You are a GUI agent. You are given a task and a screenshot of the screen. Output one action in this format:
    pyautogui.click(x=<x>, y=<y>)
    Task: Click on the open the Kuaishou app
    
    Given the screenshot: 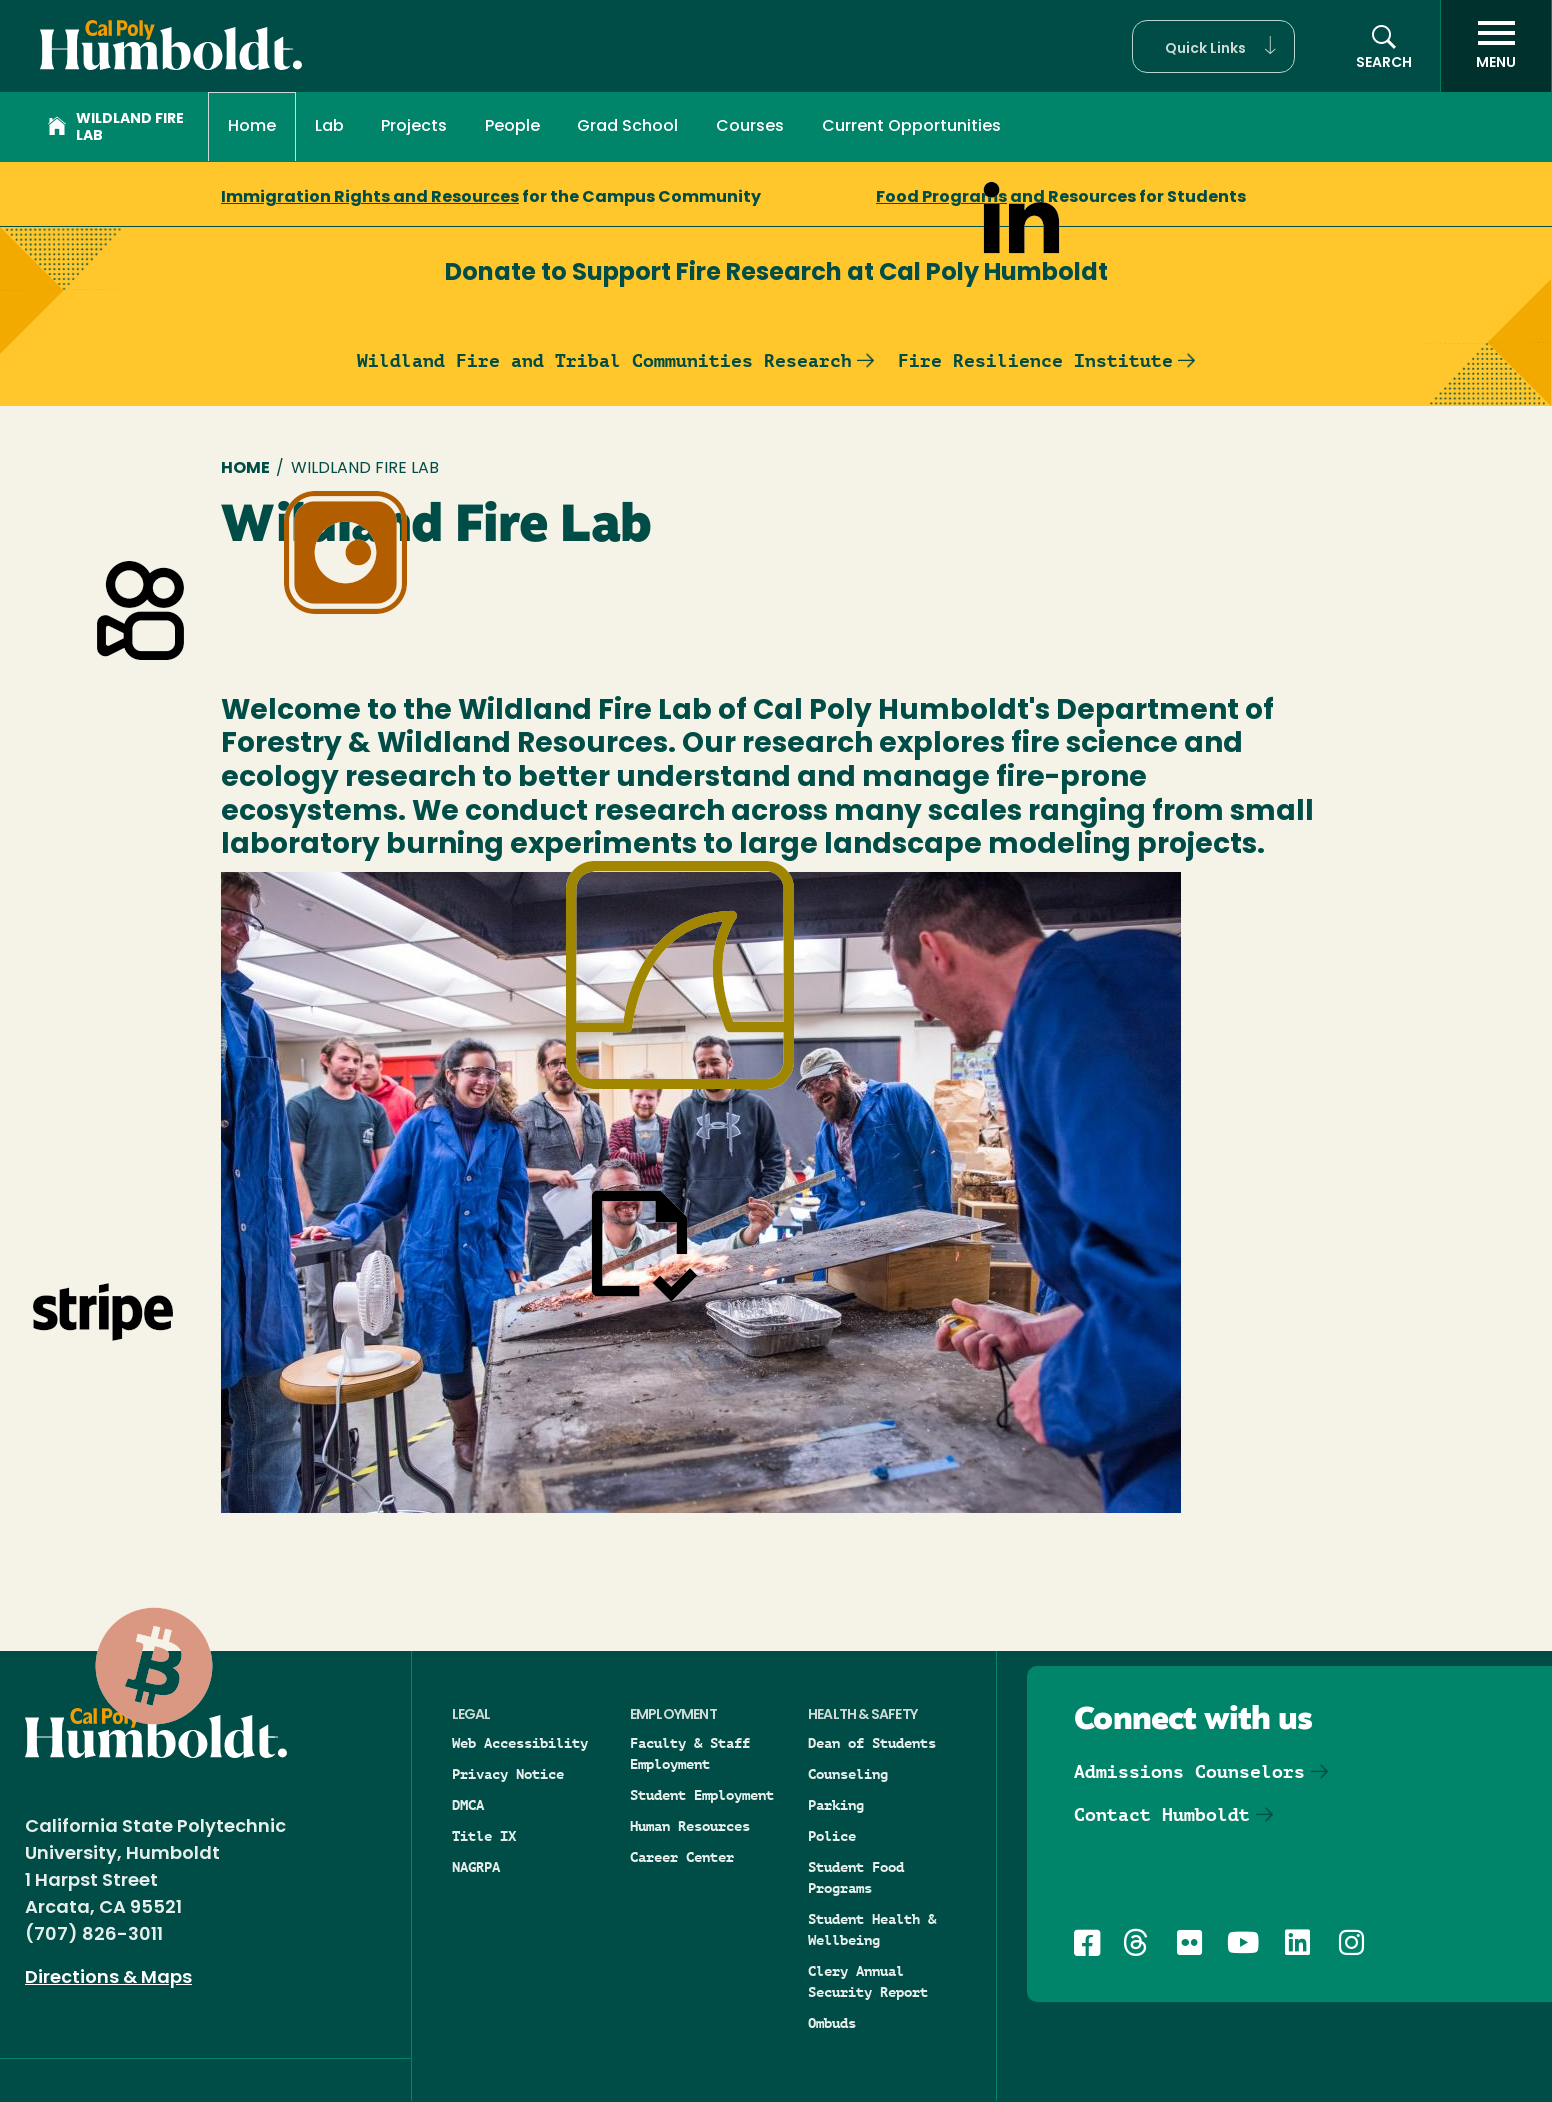 What is the action you would take?
    pyautogui.click(x=140, y=610)
    